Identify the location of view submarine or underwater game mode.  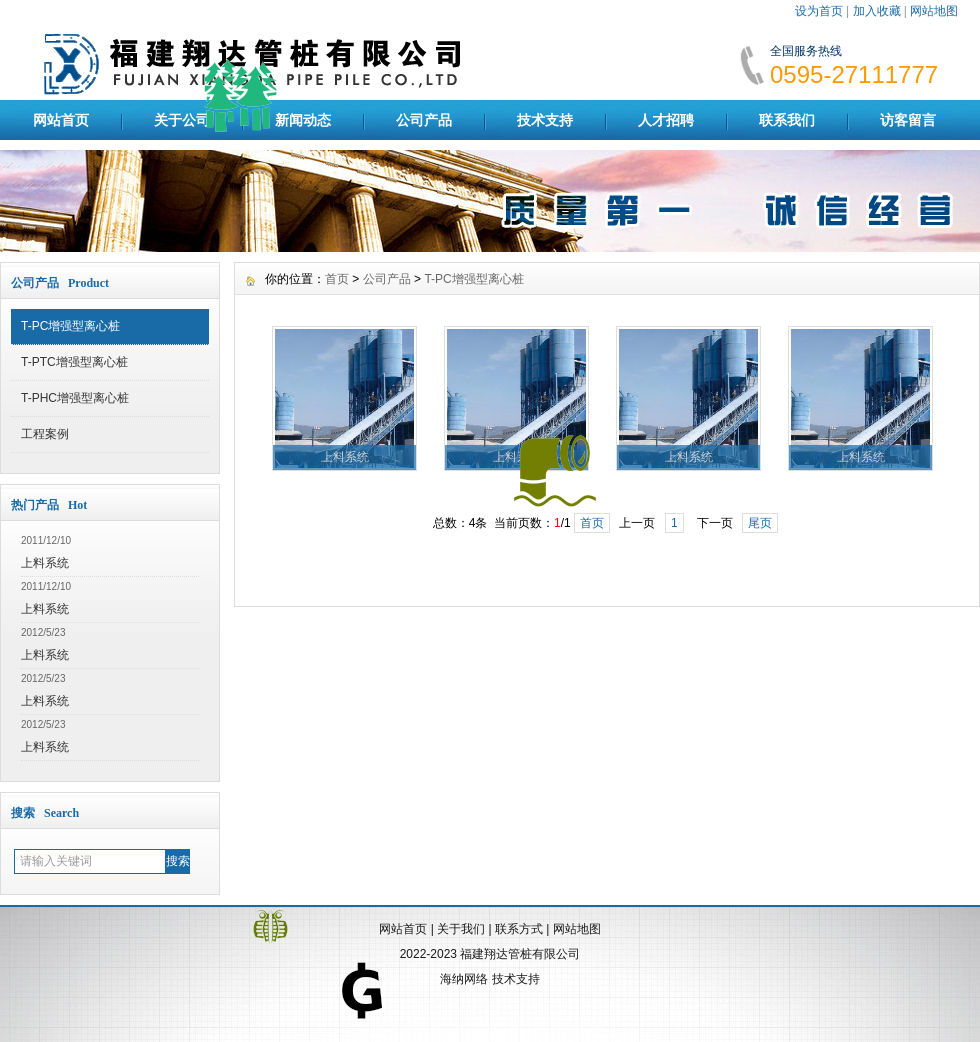
(555, 471).